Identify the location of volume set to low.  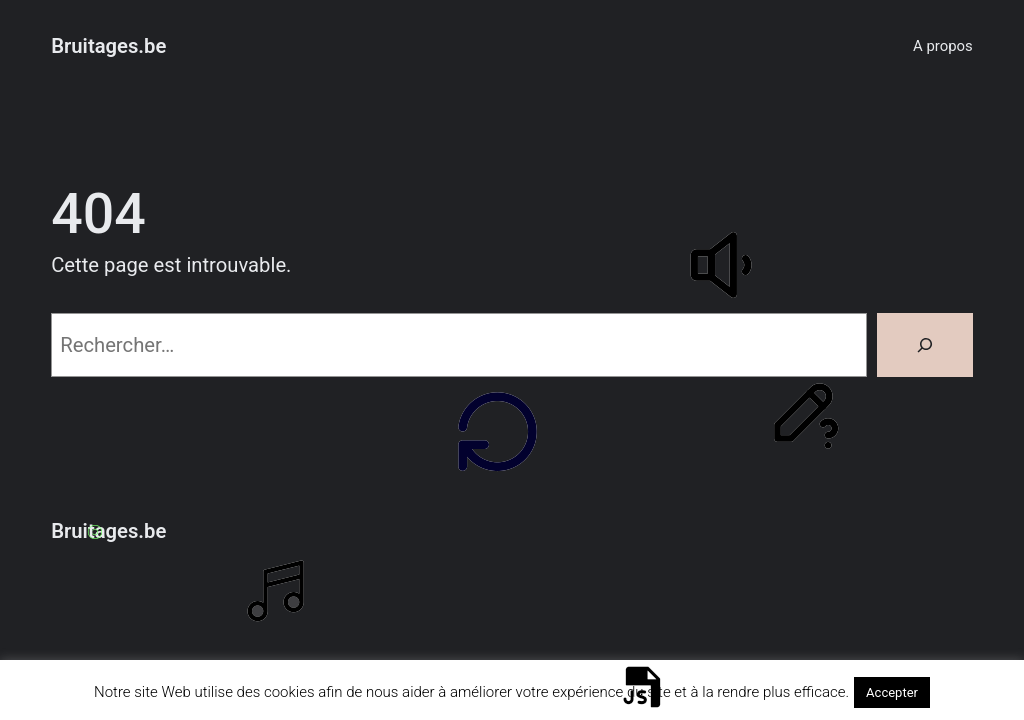
(726, 265).